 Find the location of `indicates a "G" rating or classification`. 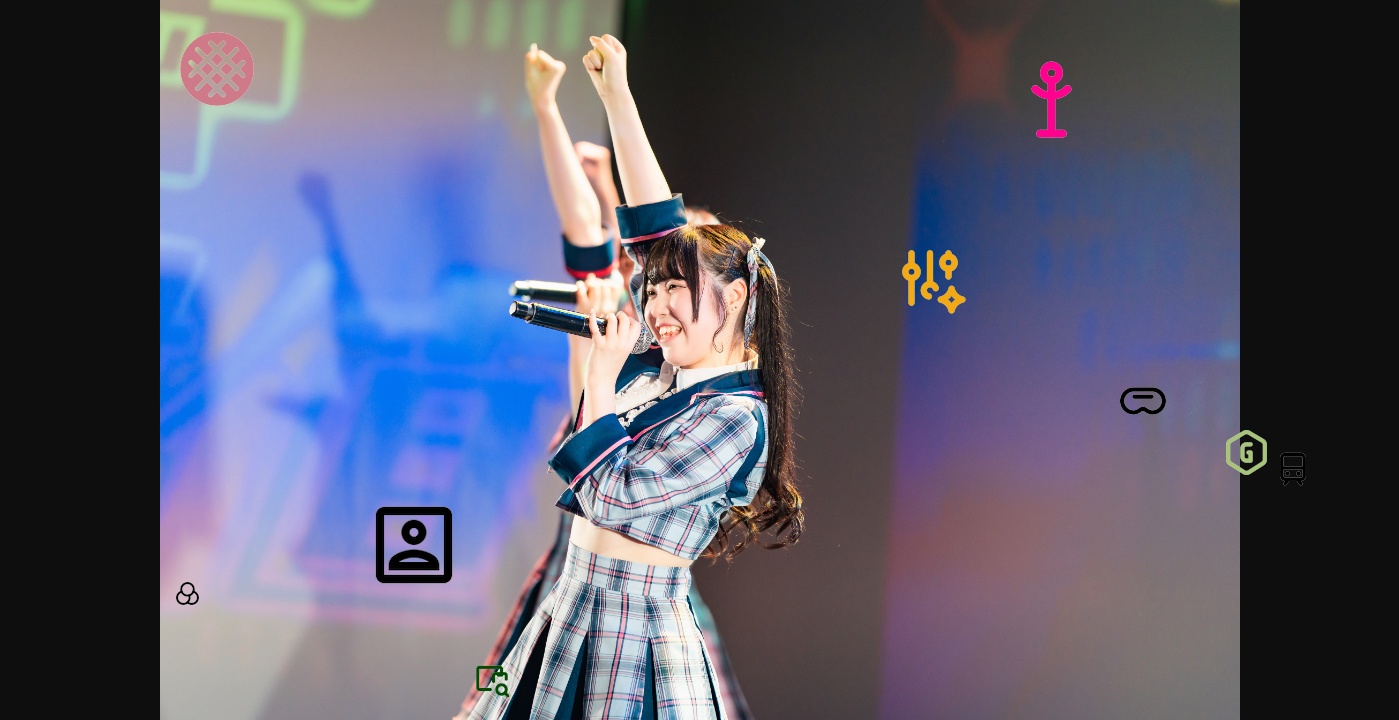

indicates a "G" rating or classification is located at coordinates (1246, 452).